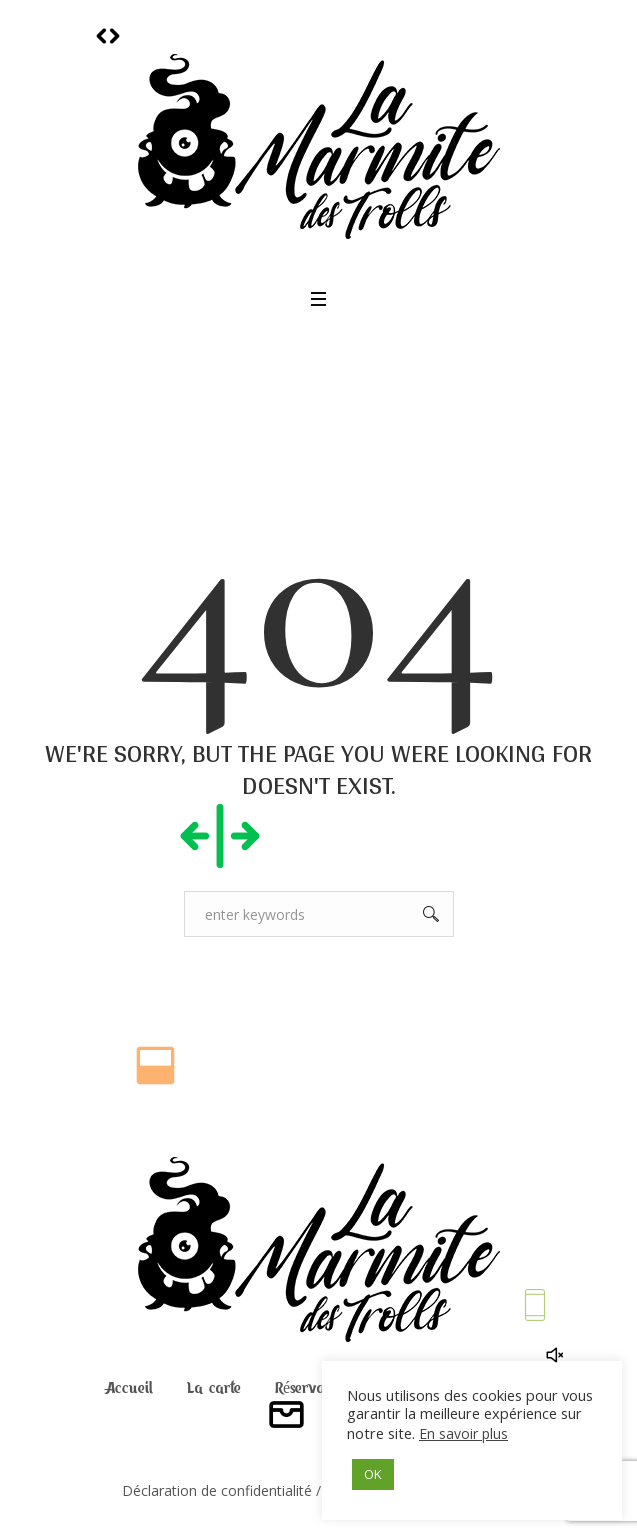 Image resolution: width=637 pixels, height=1535 pixels. What do you see at coordinates (220, 836) in the screenshot?
I see `expand or resize content horizontally` at bounding box center [220, 836].